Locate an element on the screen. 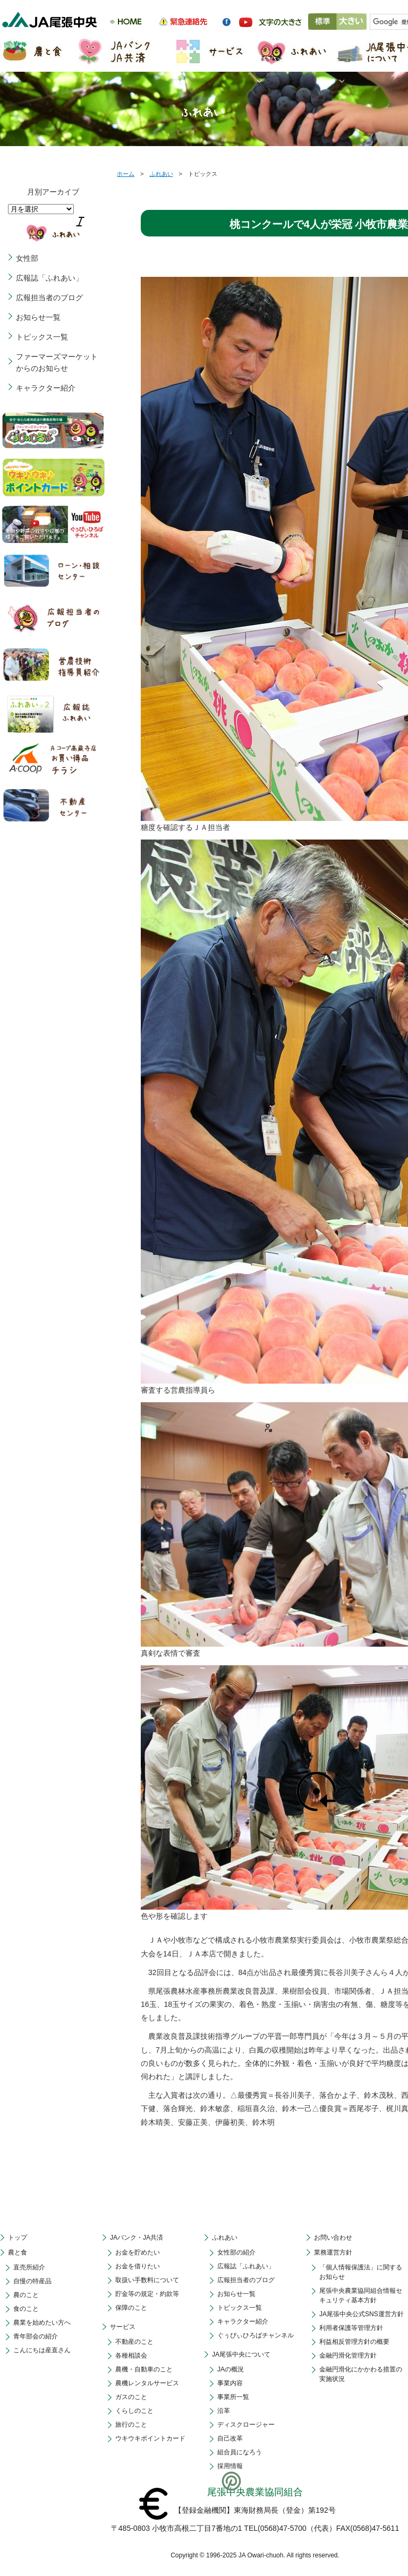  indicates an issue is tracked by another issue is located at coordinates (316, 1791).